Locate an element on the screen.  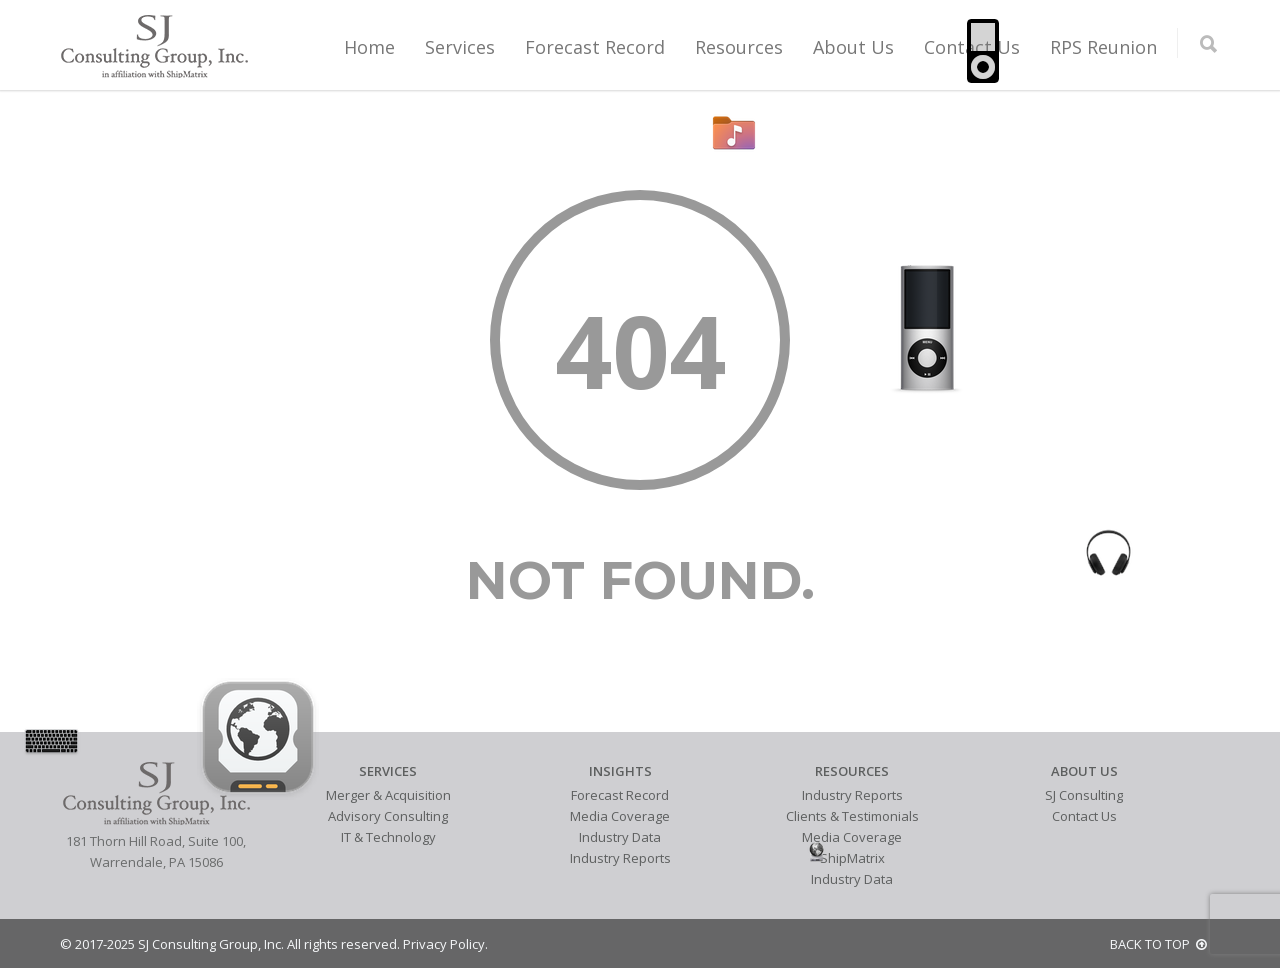
connect bluetooth headphones is located at coordinates (1108, 553).